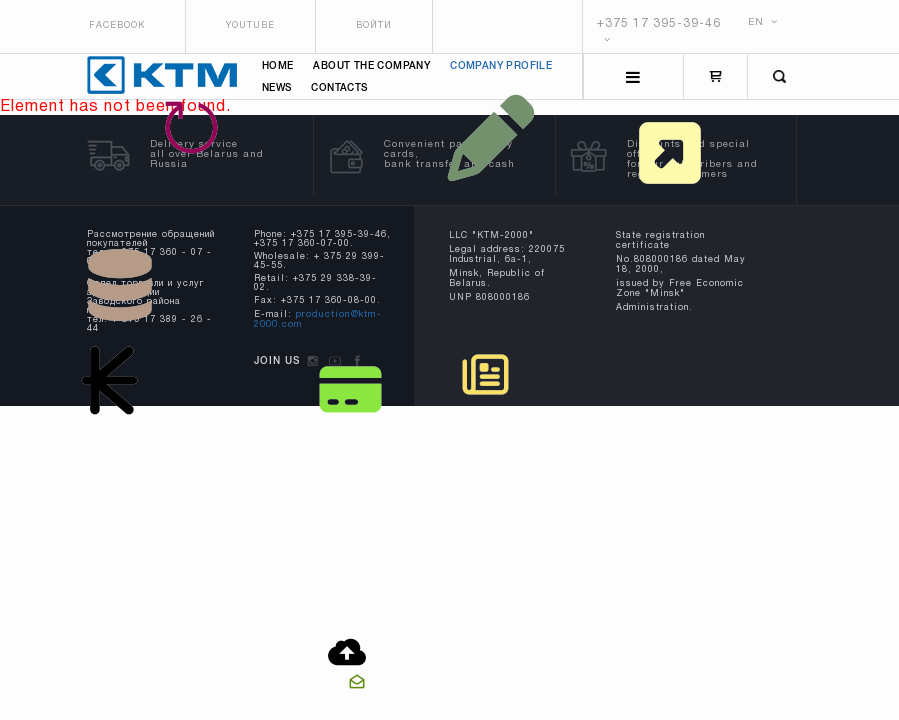 The image size is (899, 720). What do you see at coordinates (357, 682) in the screenshot?
I see `view opened mail or messages` at bounding box center [357, 682].